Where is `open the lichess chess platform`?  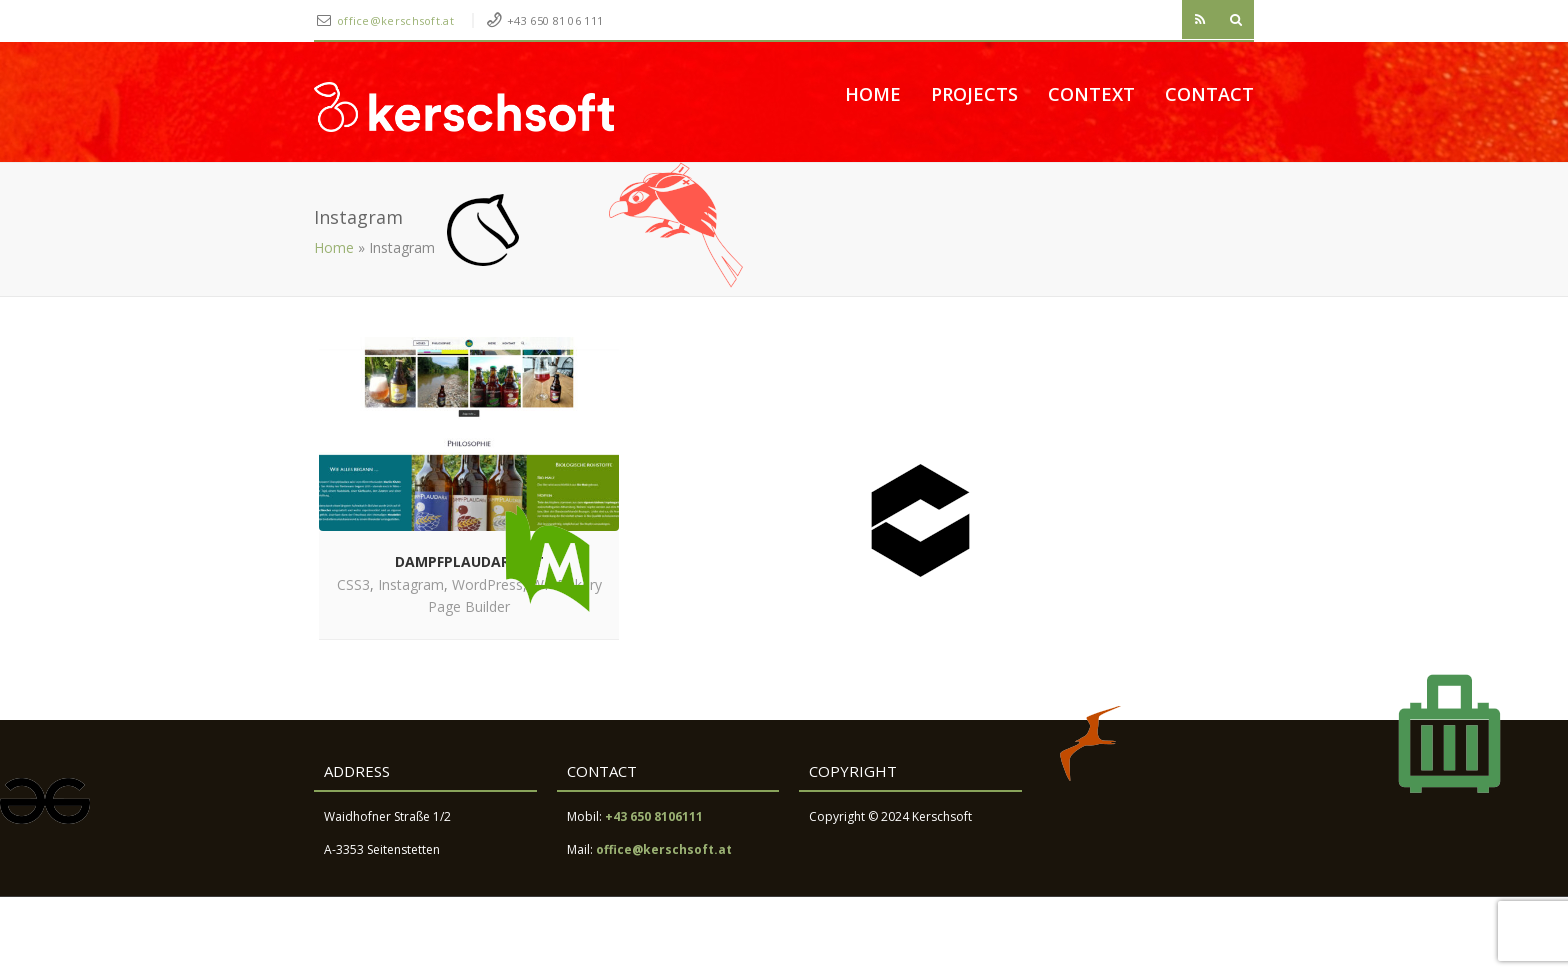 open the lichess chess platform is located at coordinates (483, 230).